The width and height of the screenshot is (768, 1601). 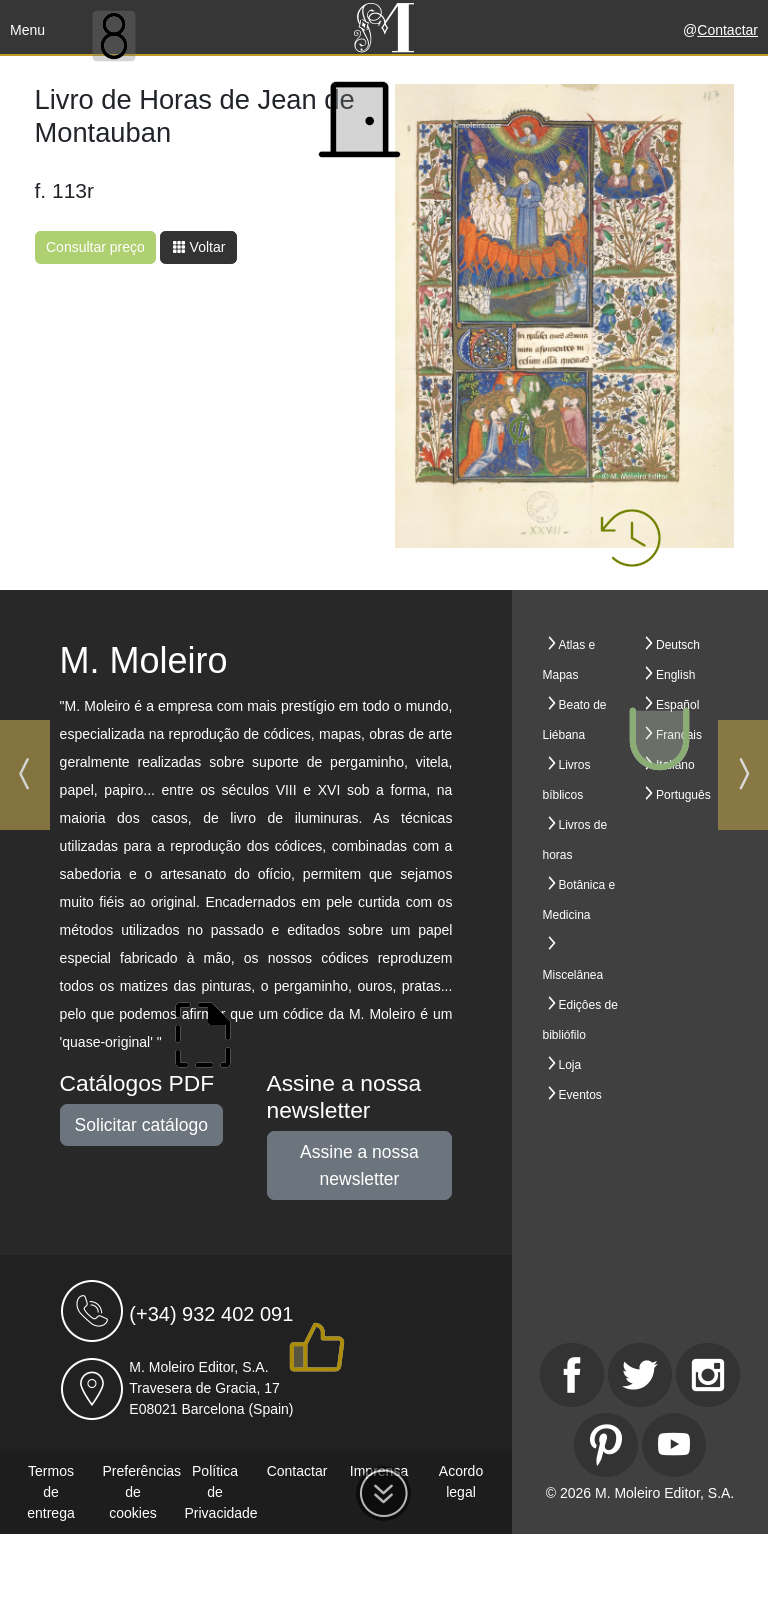 What do you see at coordinates (317, 1350) in the screenshot?
I see `like or approve content` at bounding box center [317, 1350].